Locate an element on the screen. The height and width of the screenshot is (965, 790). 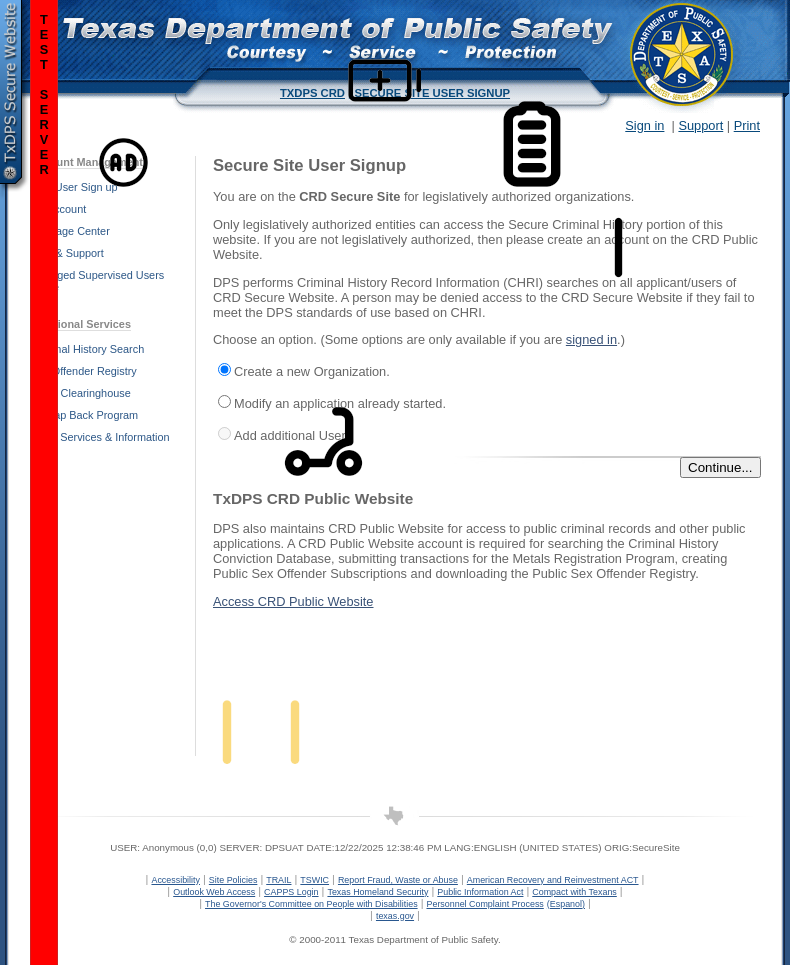
indicates high battery level is located at coordinates (532, 144).